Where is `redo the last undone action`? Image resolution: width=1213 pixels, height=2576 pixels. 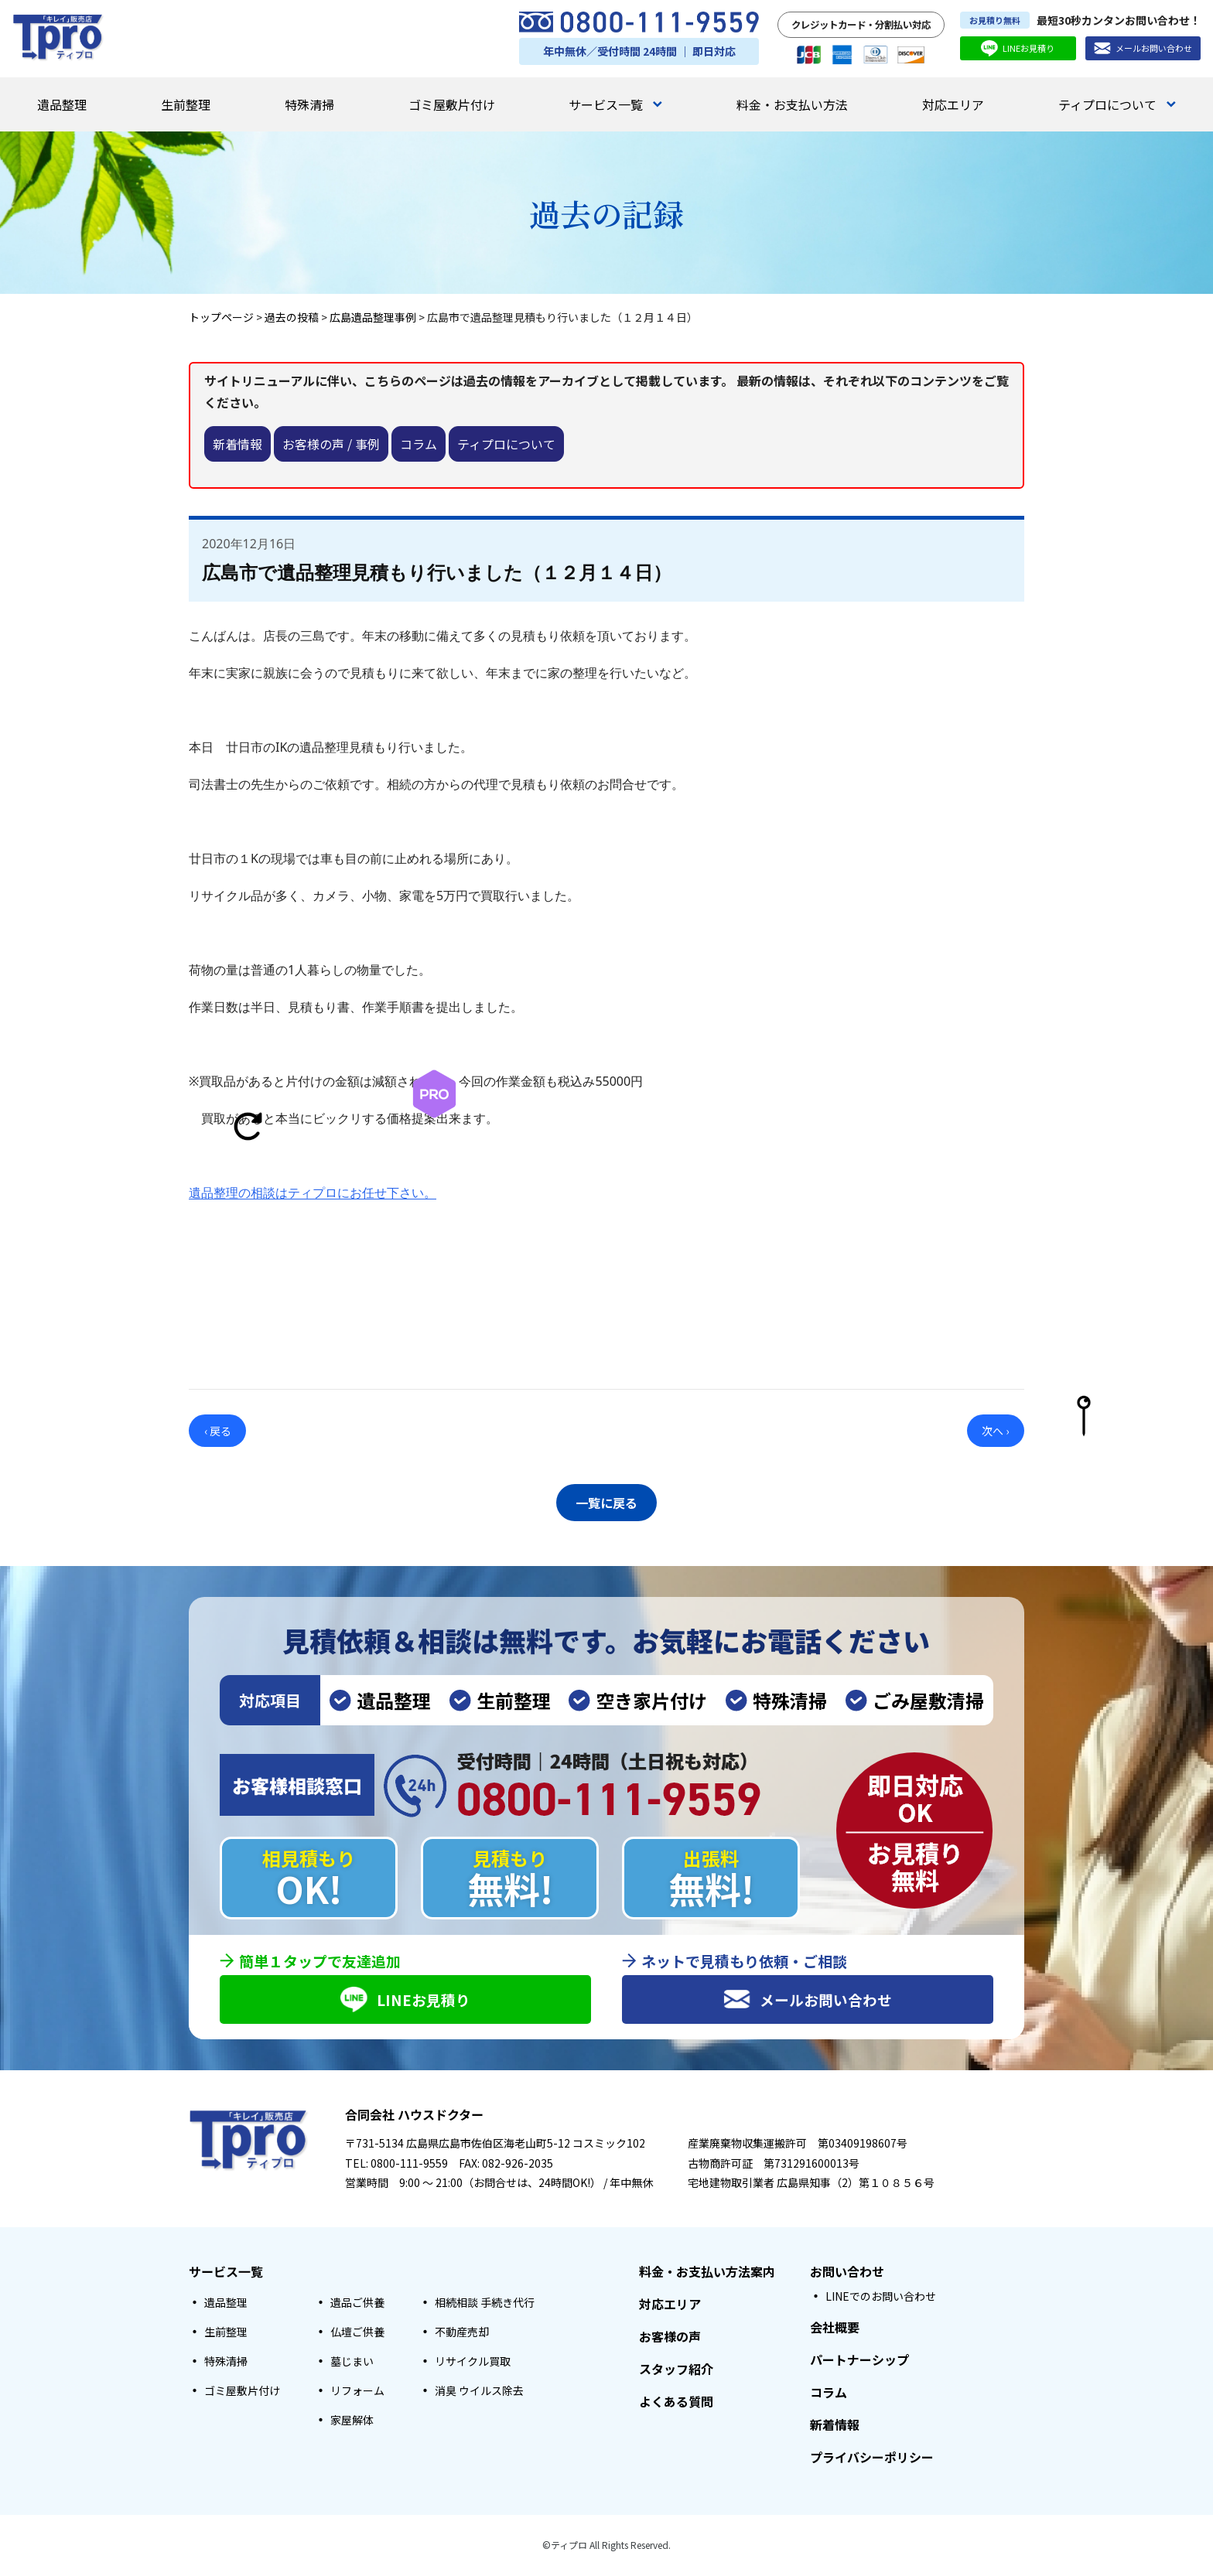 redo the last undone action is located at coordinates (248, 1126).